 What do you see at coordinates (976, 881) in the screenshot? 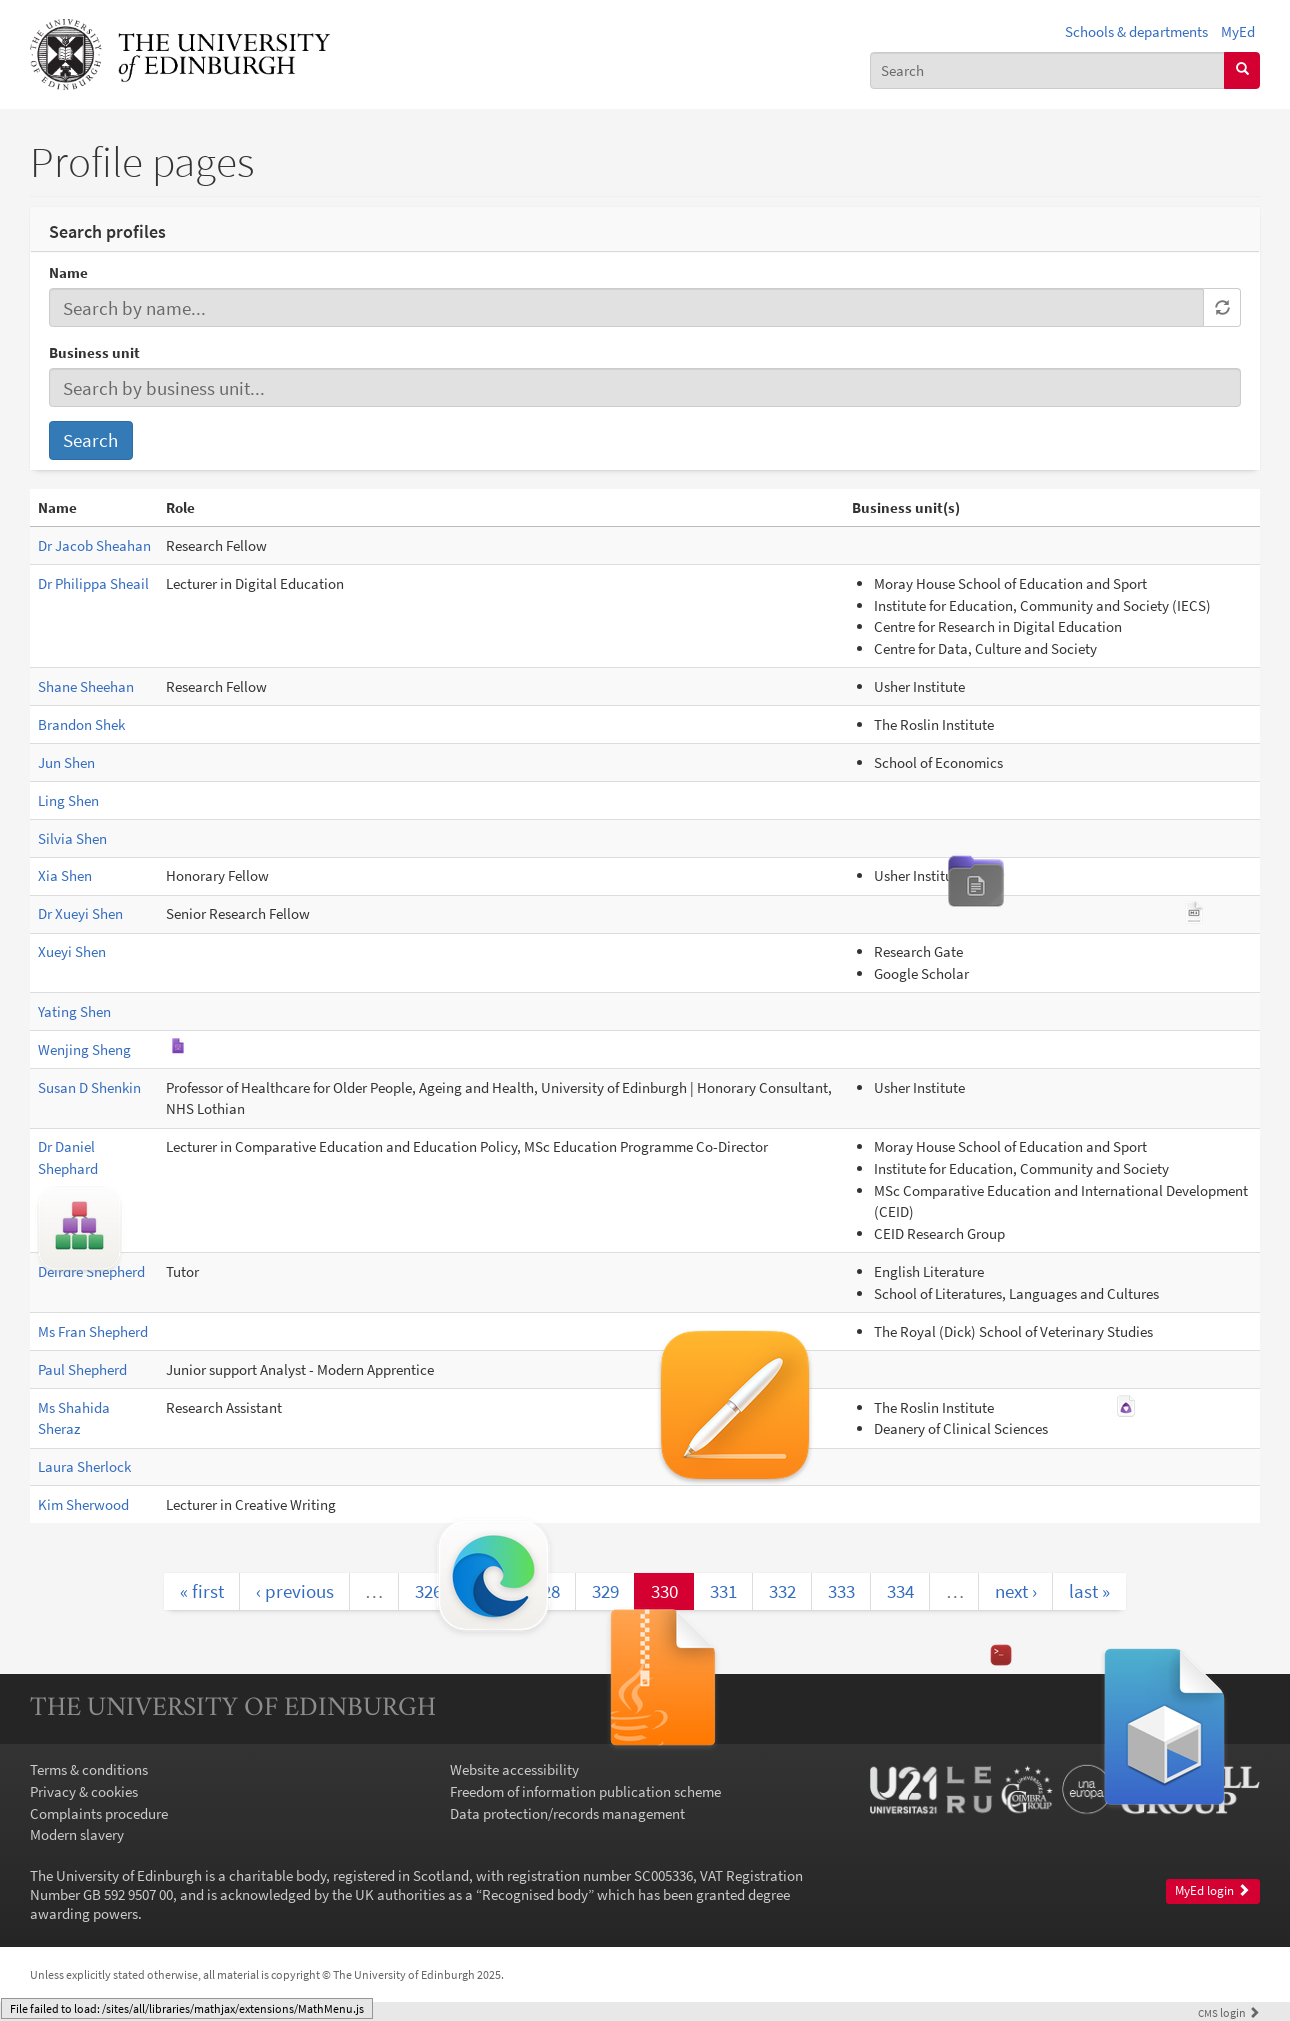
I see `open your documents folder` at bounding box center [976, 881].